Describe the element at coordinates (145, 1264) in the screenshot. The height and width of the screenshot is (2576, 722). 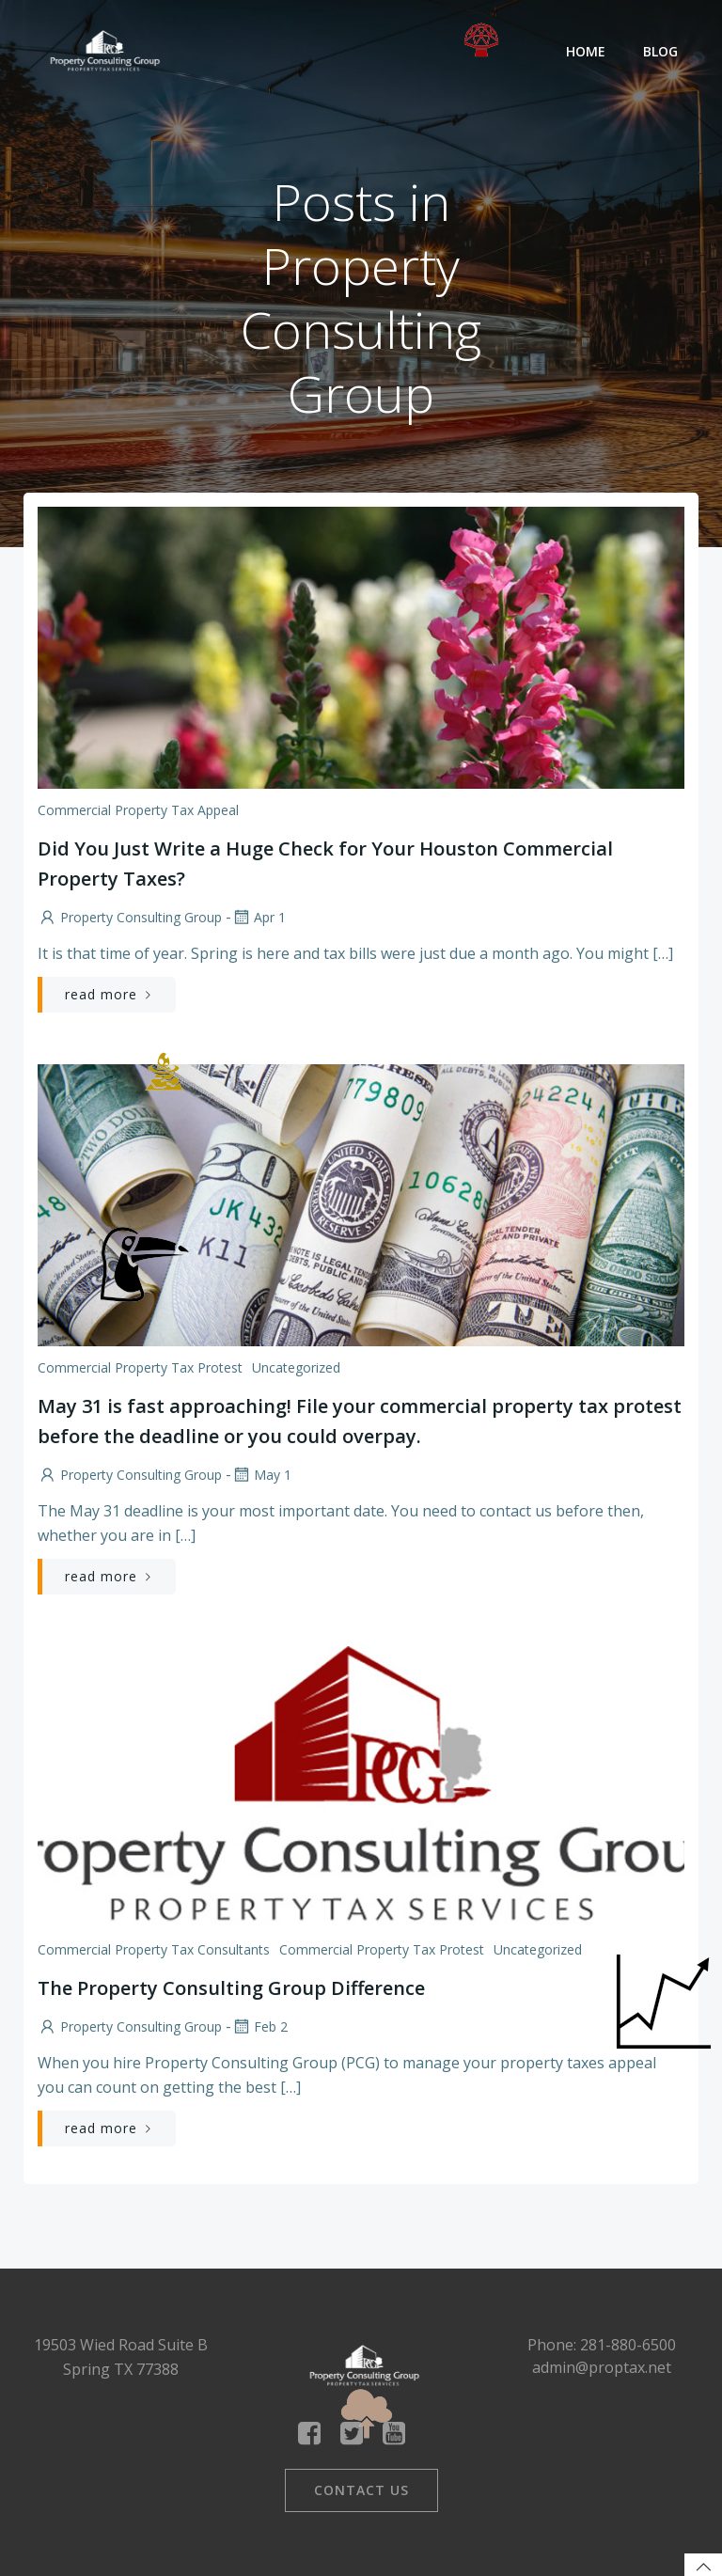
I see `decorative toucan icon for a tropical-themed game or app` at that location.